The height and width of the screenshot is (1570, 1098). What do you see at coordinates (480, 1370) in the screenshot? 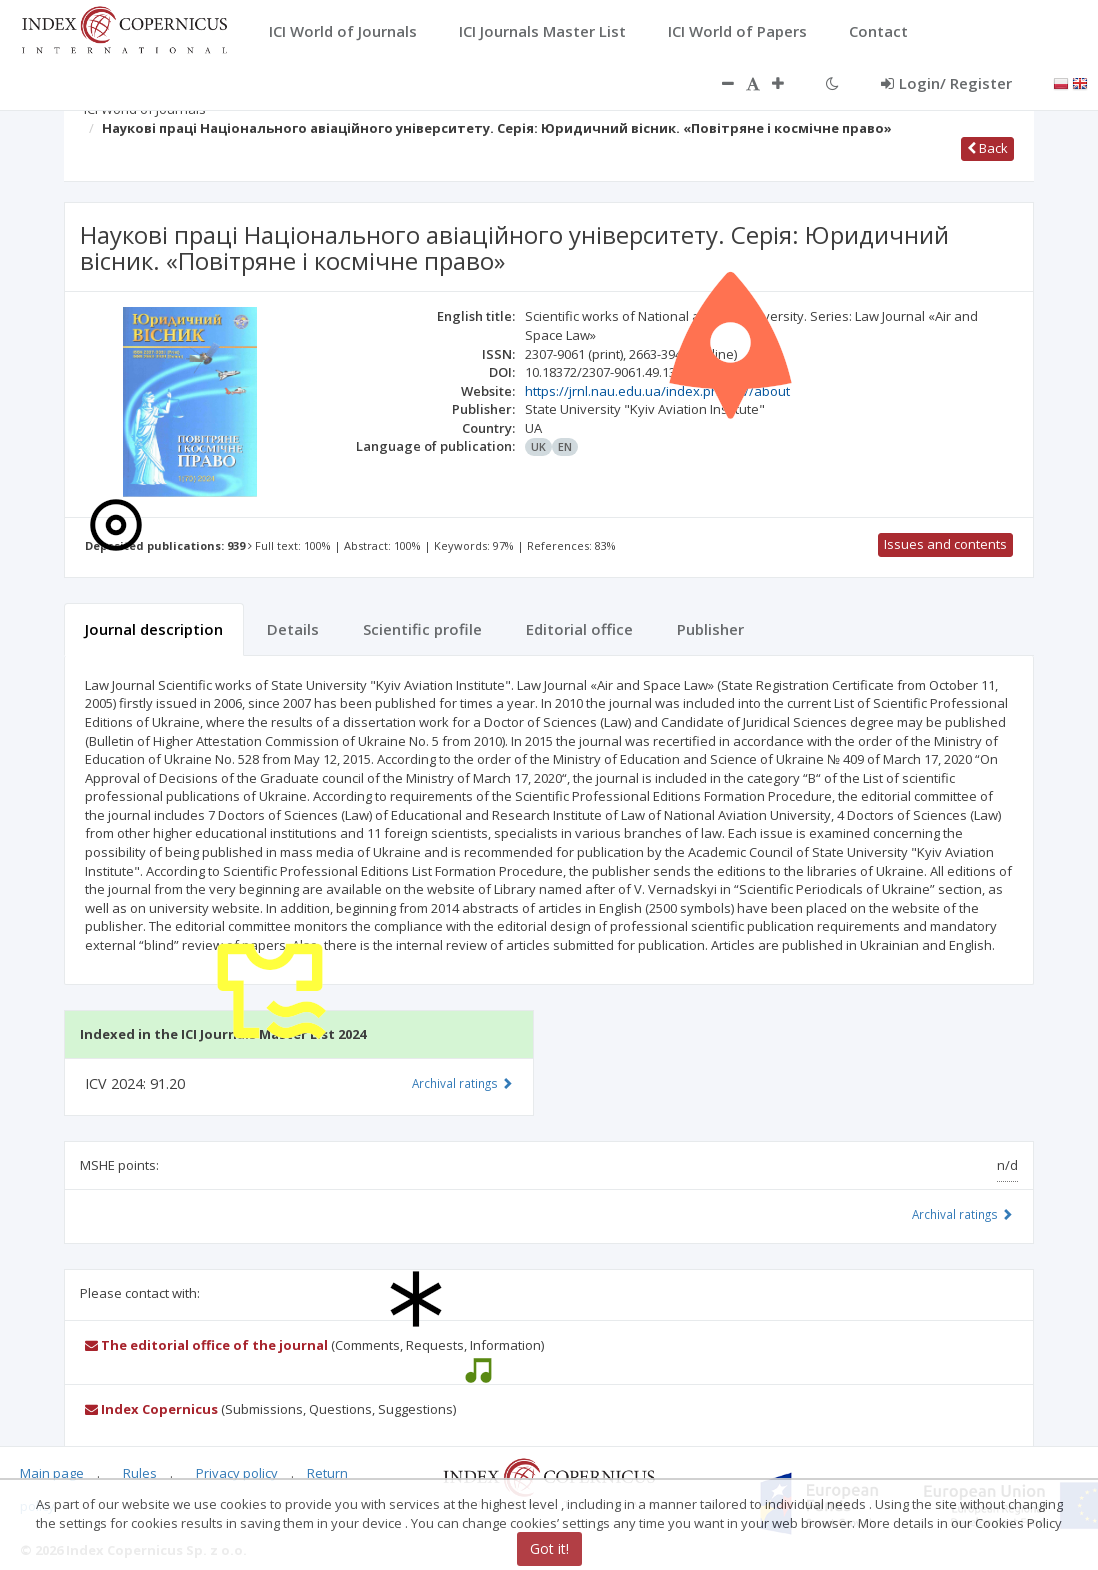
I see `open music player or library` at bounding box center [480, 1370].